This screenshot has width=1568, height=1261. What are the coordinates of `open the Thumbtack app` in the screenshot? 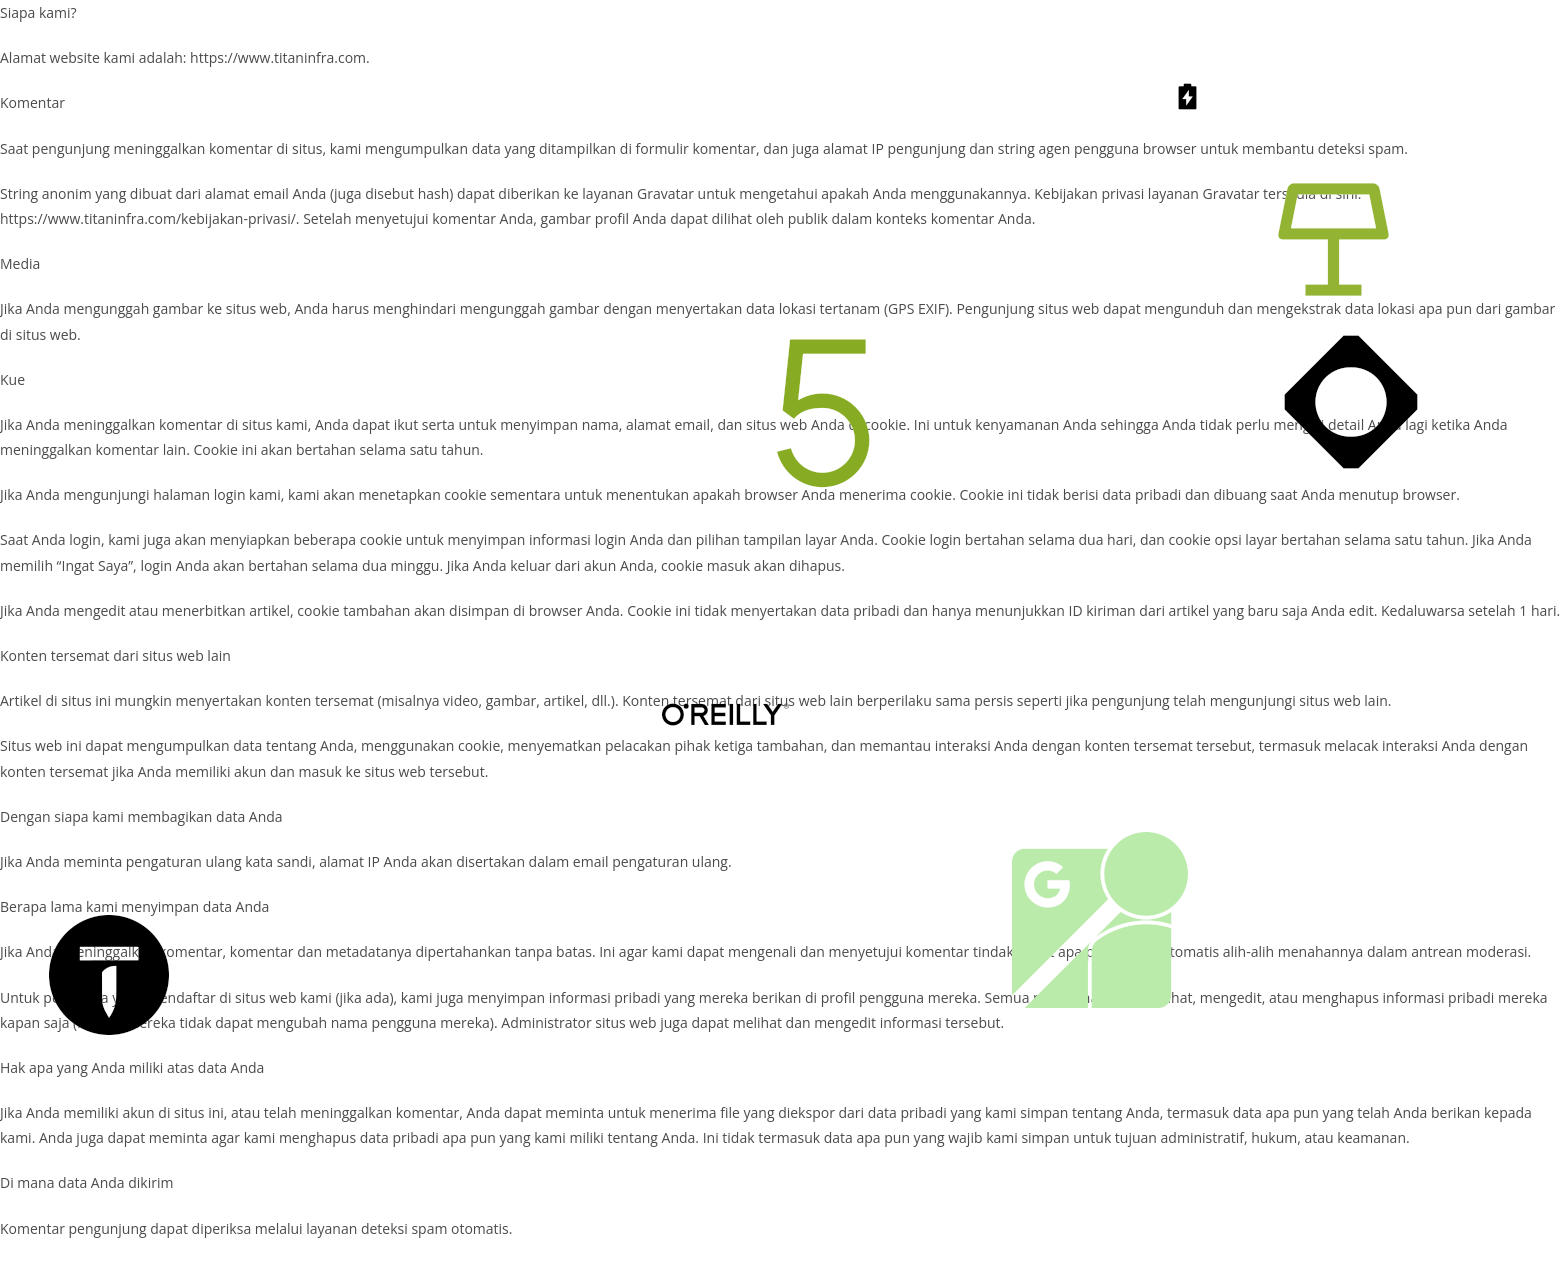 It's located at (109, 975).